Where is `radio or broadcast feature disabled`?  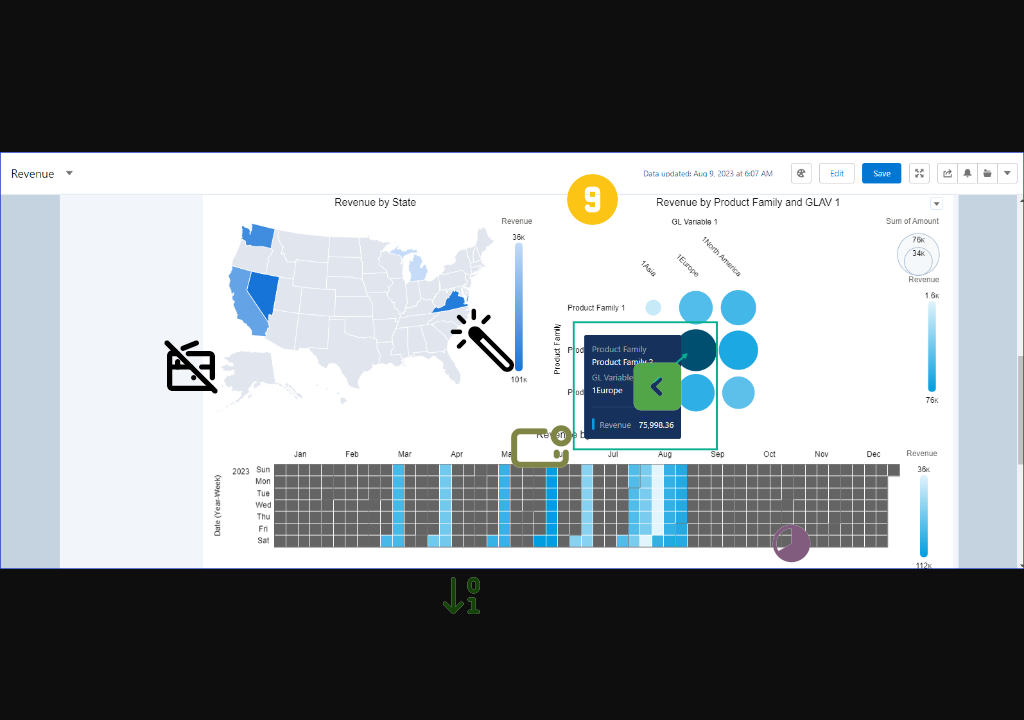
radio or broadcast feature disabled is located at coordinates (191, 367).